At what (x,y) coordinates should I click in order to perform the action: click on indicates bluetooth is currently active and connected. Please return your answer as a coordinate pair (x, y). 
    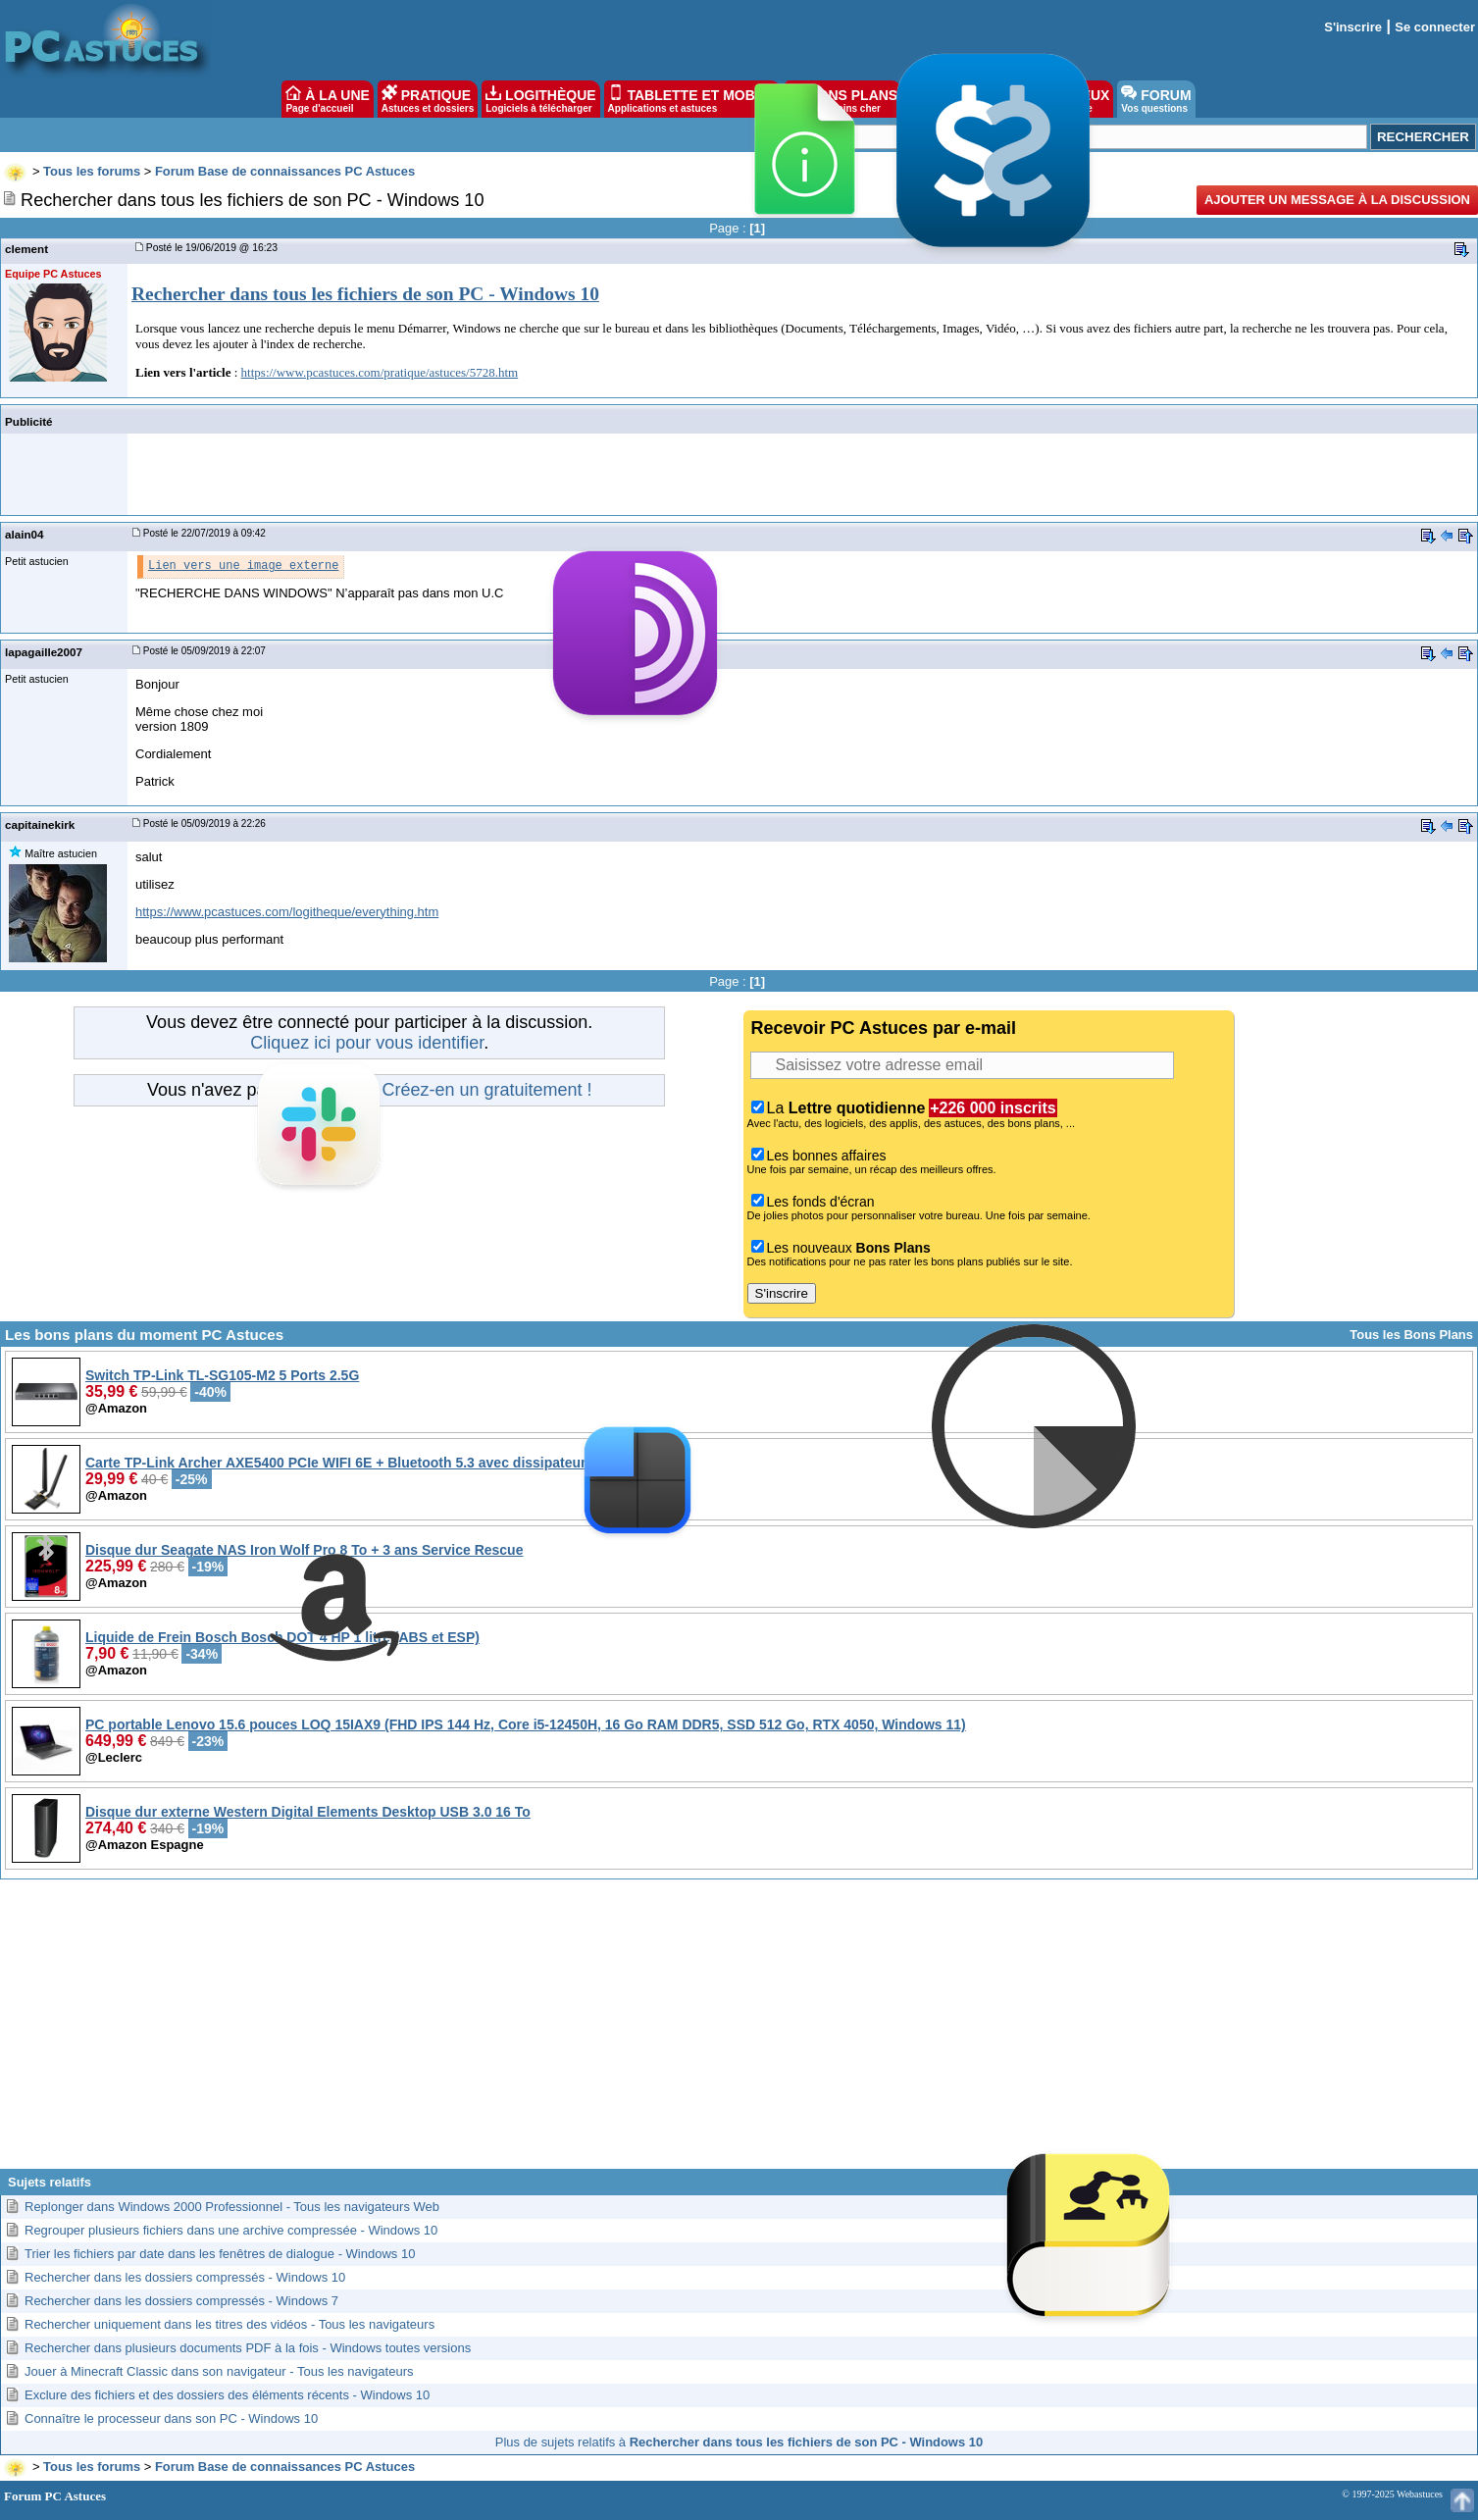
    Looking at the image, I should click on (47, 1548).